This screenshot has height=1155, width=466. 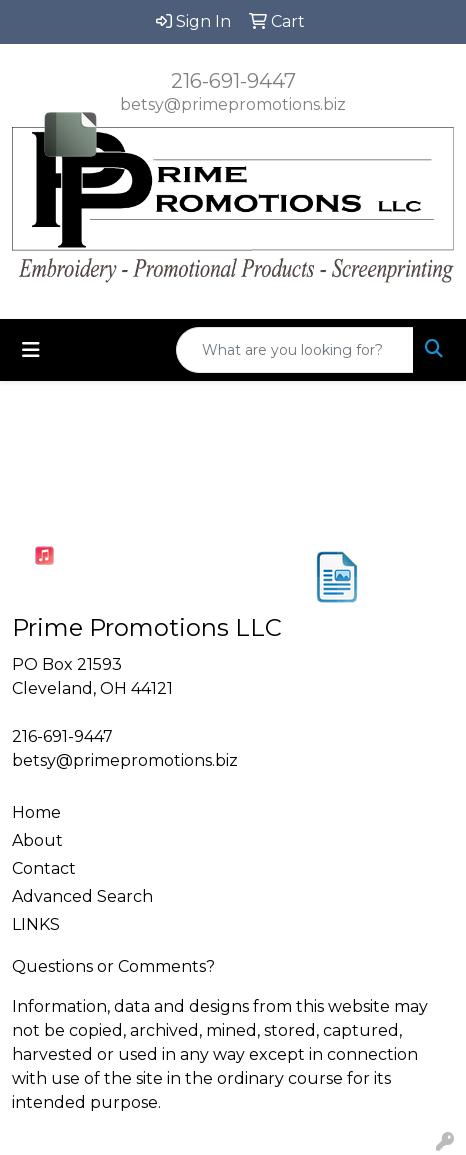 What do you see at coordinates (70, 132) in the screenshot?
I see `change desktop wallpaper` at bounding box center [70, 132].